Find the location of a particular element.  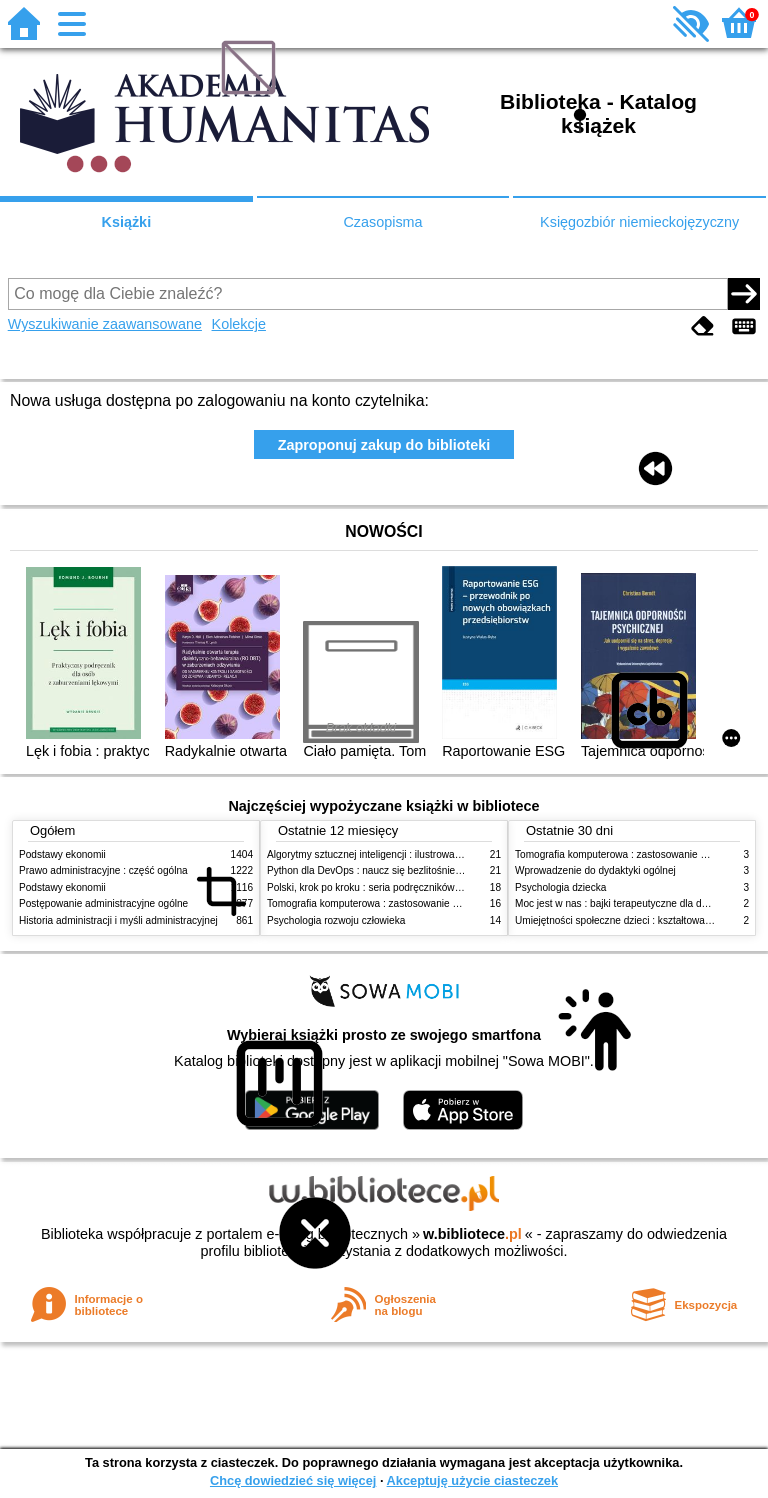

visit crunchbase company profile is located at coordinates (649, 710).